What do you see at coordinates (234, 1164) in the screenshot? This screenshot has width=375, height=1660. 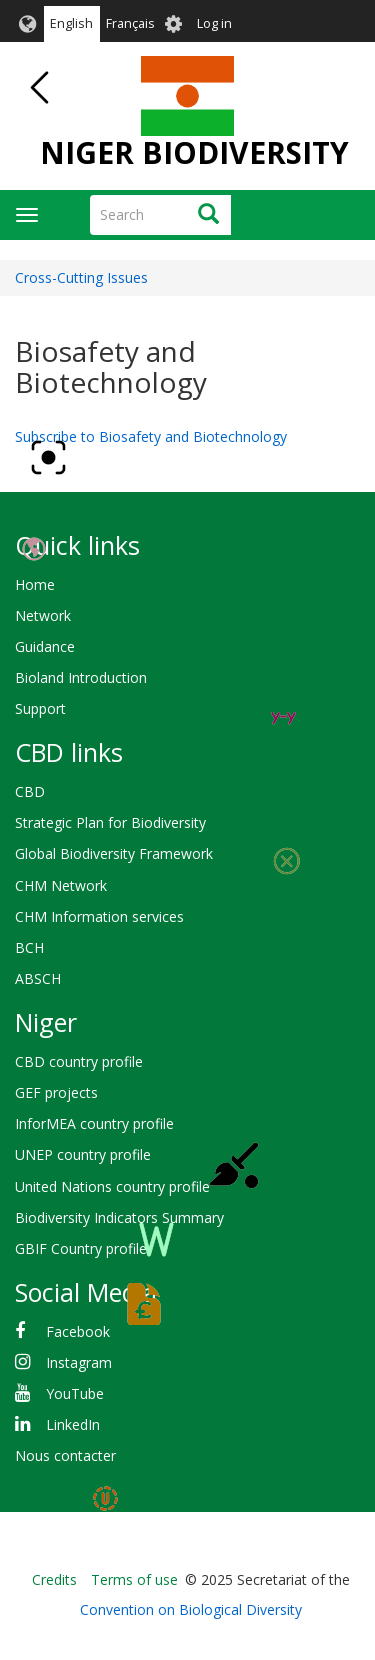 I see `access quidditch or broomstick-related games` at bounding box center [234, 1164].